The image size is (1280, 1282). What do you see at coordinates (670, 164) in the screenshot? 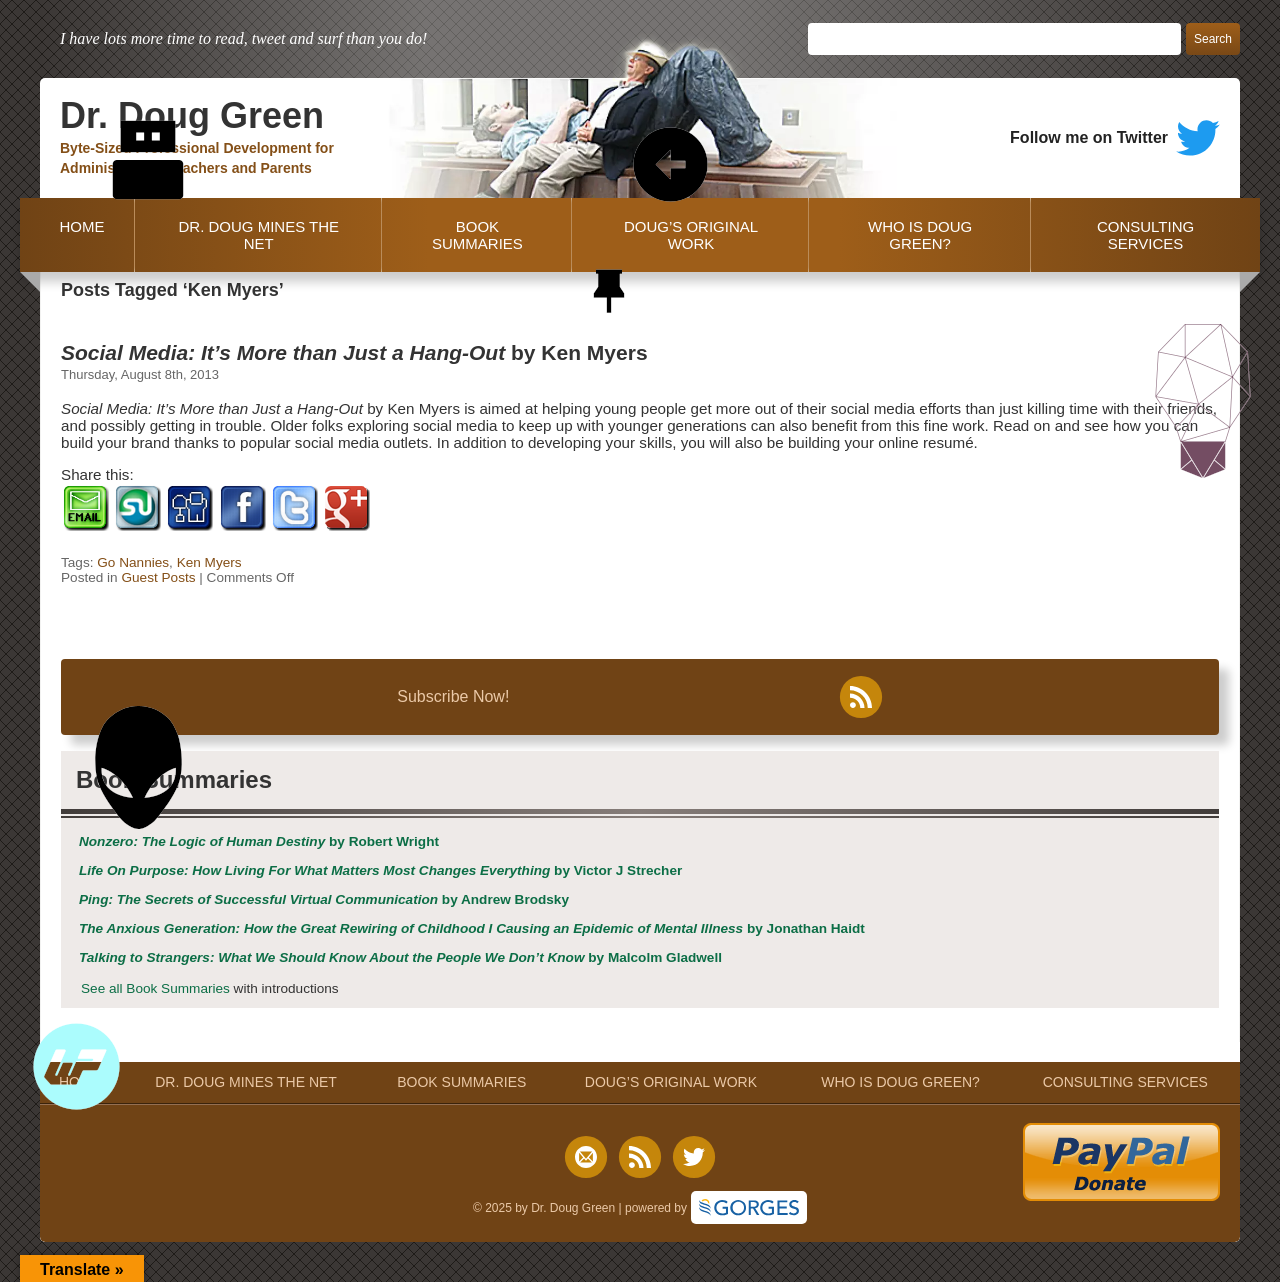
I see `go back to the previous screen` at bounding box center [670, 164].